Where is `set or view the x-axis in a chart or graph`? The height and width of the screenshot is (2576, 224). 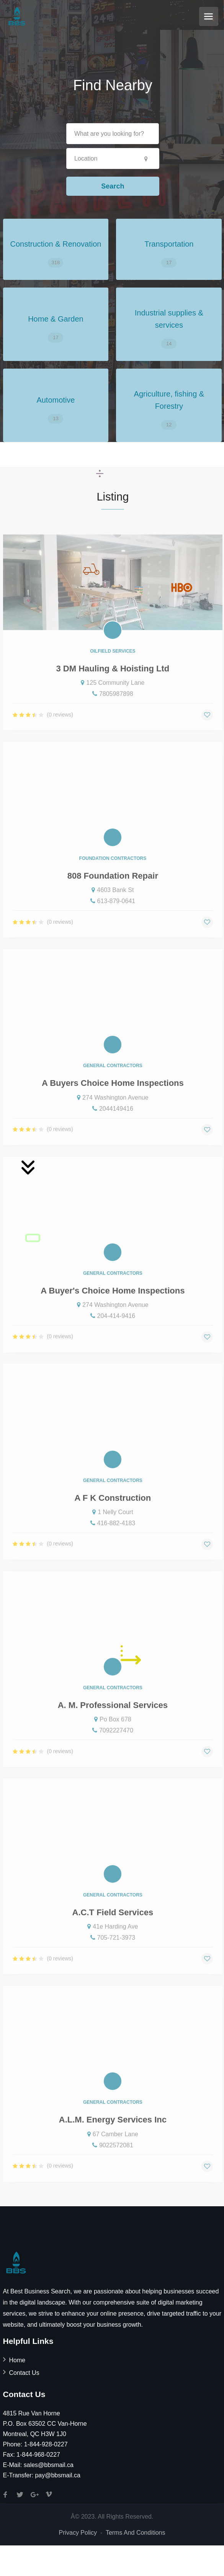 set or view the x-axis in a chart or graph is located at coordinates (131, 1654).